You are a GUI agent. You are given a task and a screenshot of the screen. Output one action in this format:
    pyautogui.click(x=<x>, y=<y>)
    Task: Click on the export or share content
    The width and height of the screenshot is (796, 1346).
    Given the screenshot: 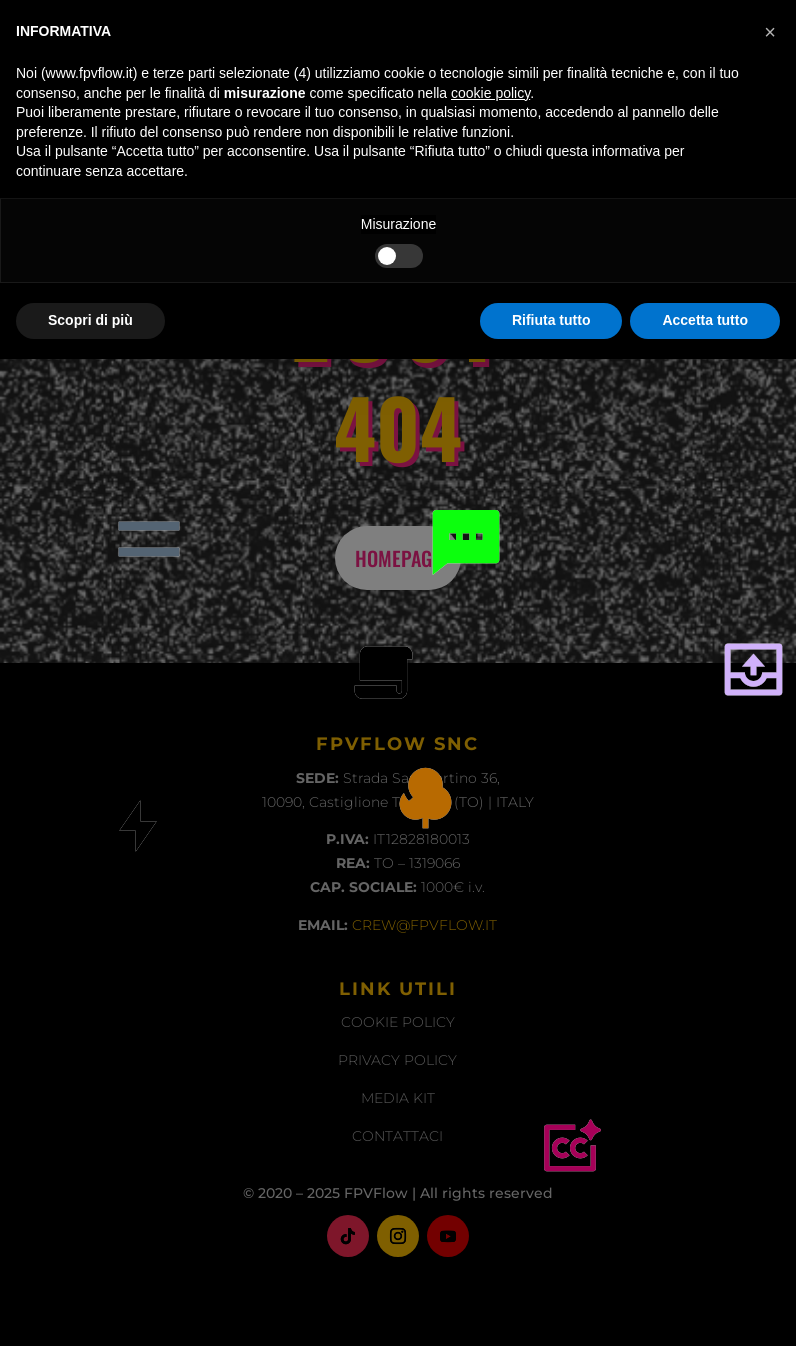 What is the action you would take?
    pyautogui.click(x=753, y=669)
    